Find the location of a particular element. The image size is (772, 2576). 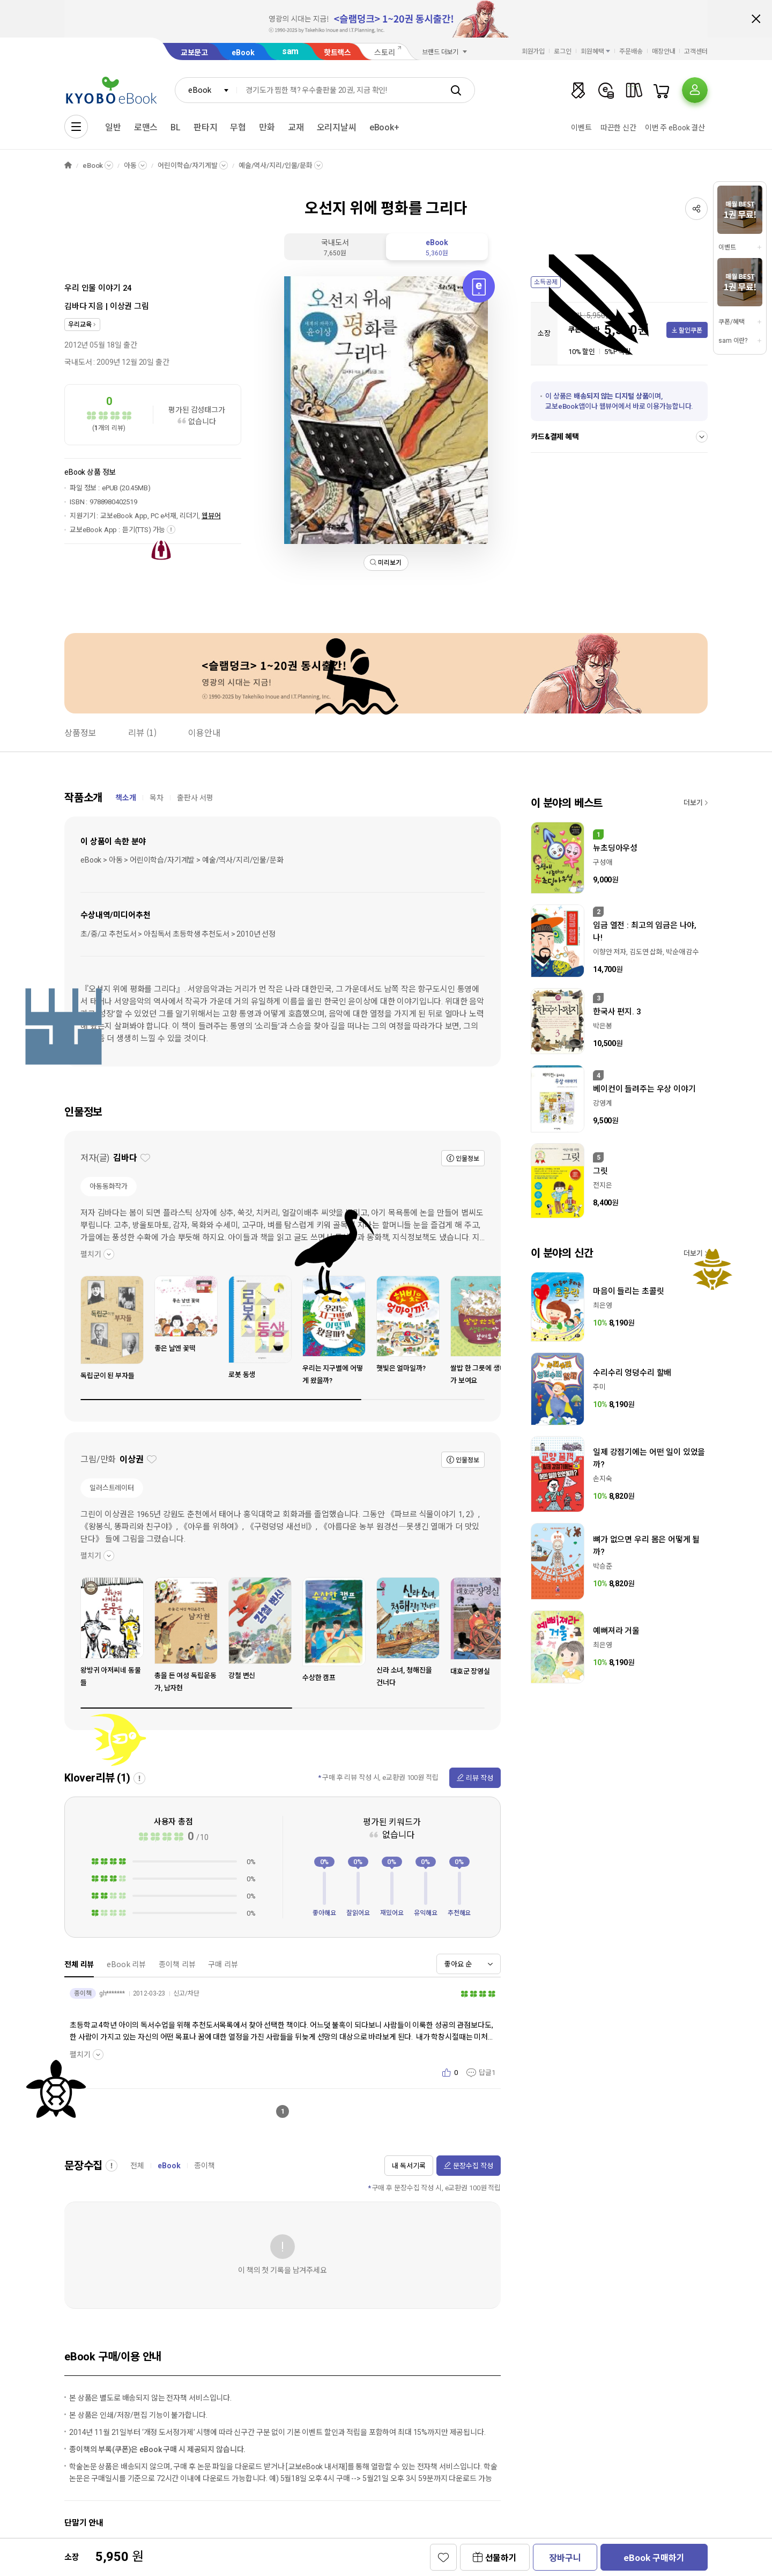

indicates slow loading or processing speed is located at coordinates (56, 2089).